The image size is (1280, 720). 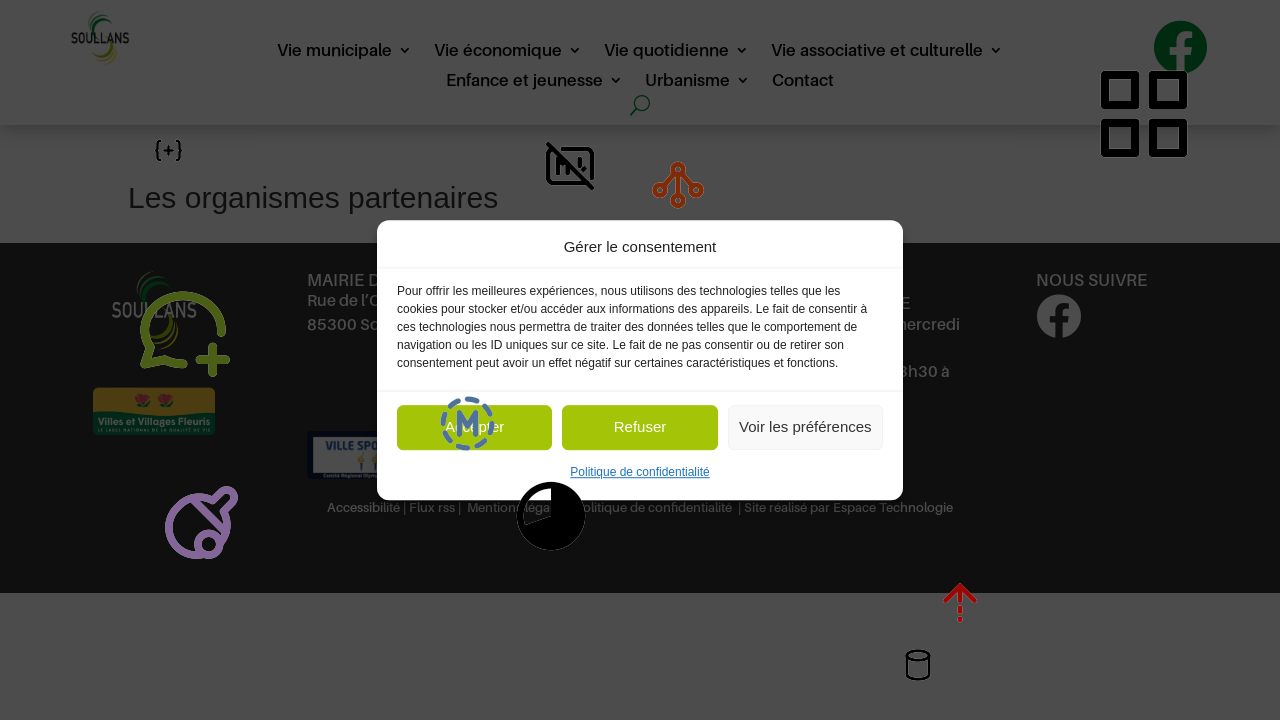 I want to click on disable markdown formatting, so click(x=570, y=166).